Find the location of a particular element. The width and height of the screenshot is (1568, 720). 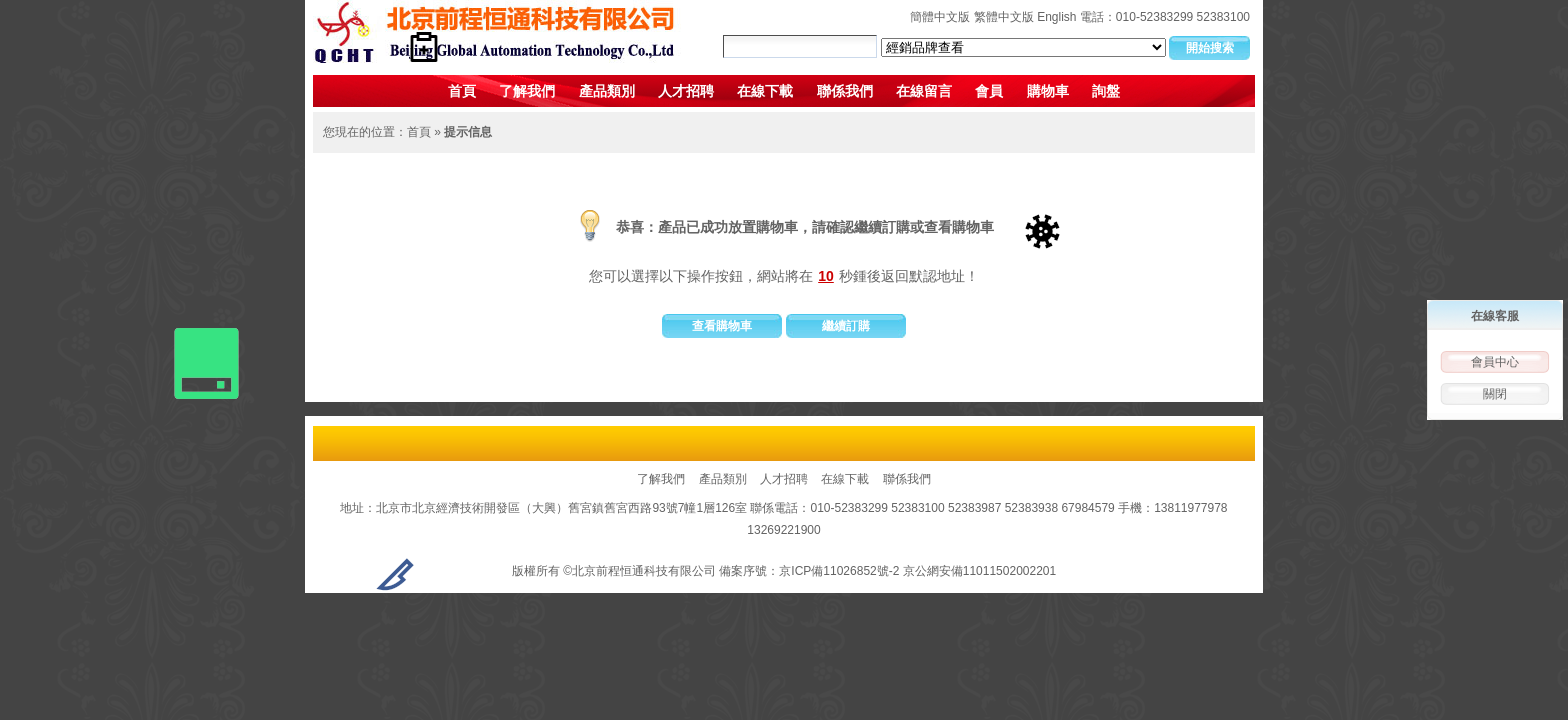

access storage or hard drive settings is located at coordinates (206, 363).